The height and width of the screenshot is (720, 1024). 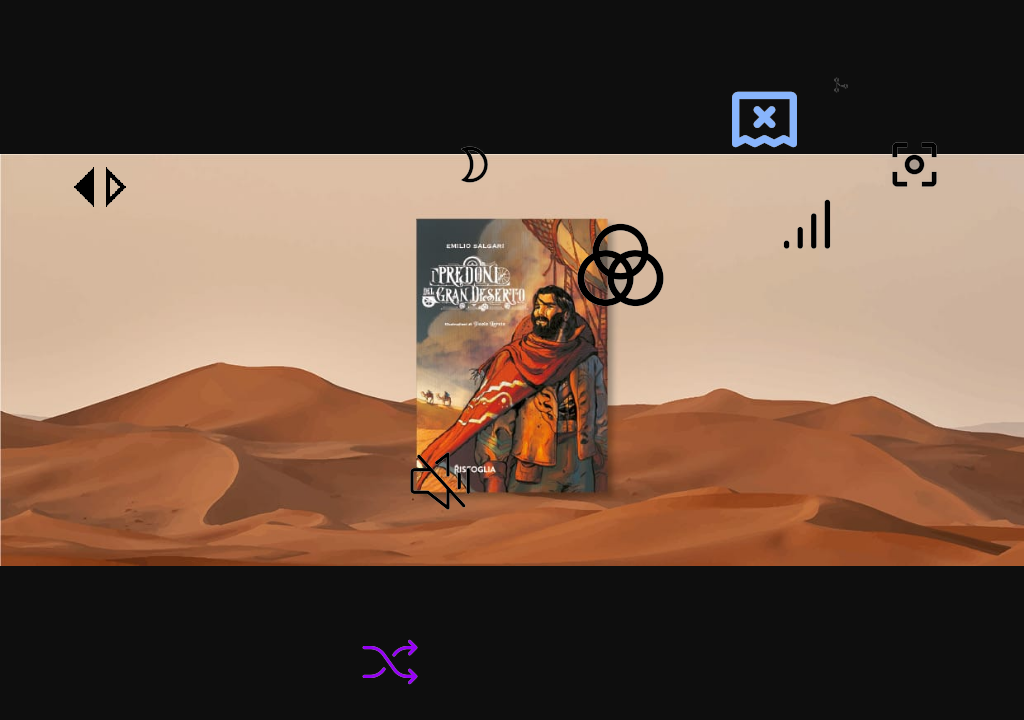 I want to click on mute audio or sound, so click(x=439, y=481).